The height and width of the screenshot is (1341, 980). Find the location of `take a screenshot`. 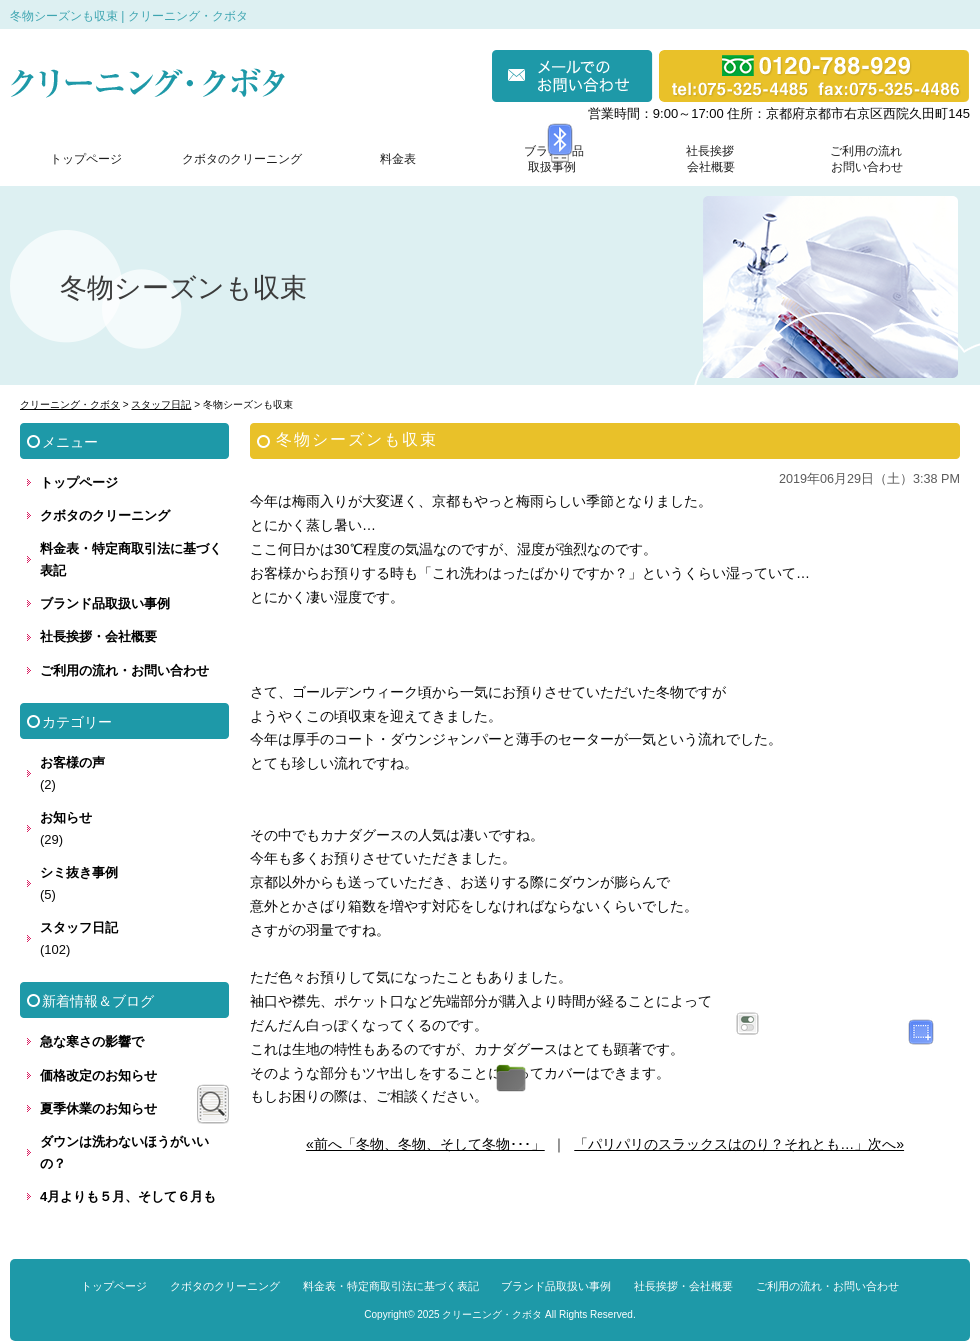

take a screenshot is located at coordinates (921, 1032).